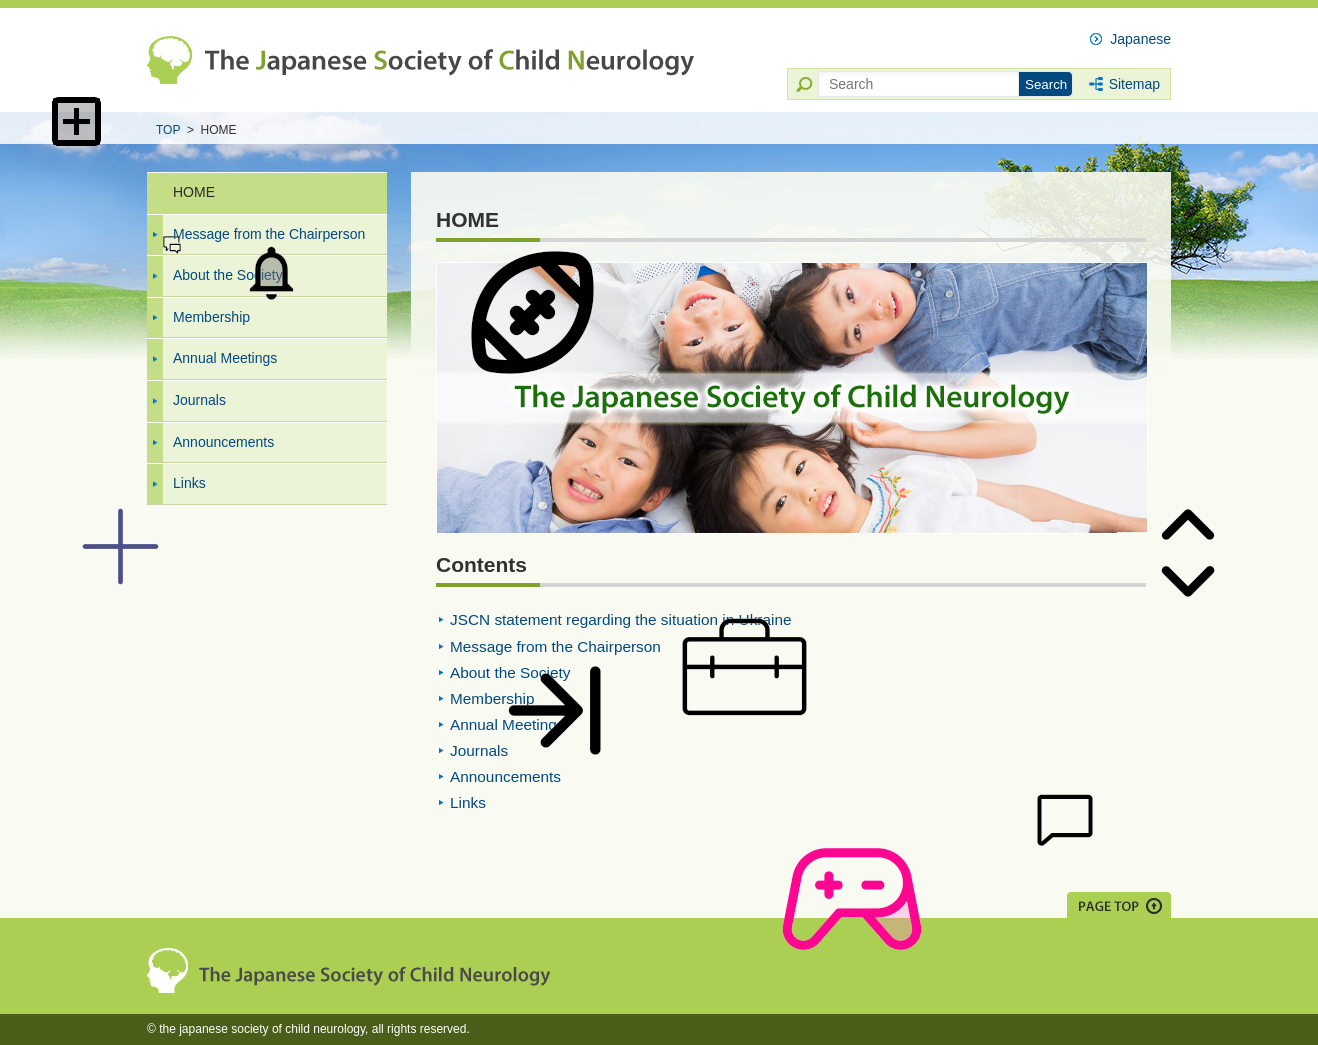 The width and height of the screenshot is (1318, 1045). What do you see at coordinates (744, 671) in the screenshot?
I see `access tools and utilities` at bounding box center [744, 671].